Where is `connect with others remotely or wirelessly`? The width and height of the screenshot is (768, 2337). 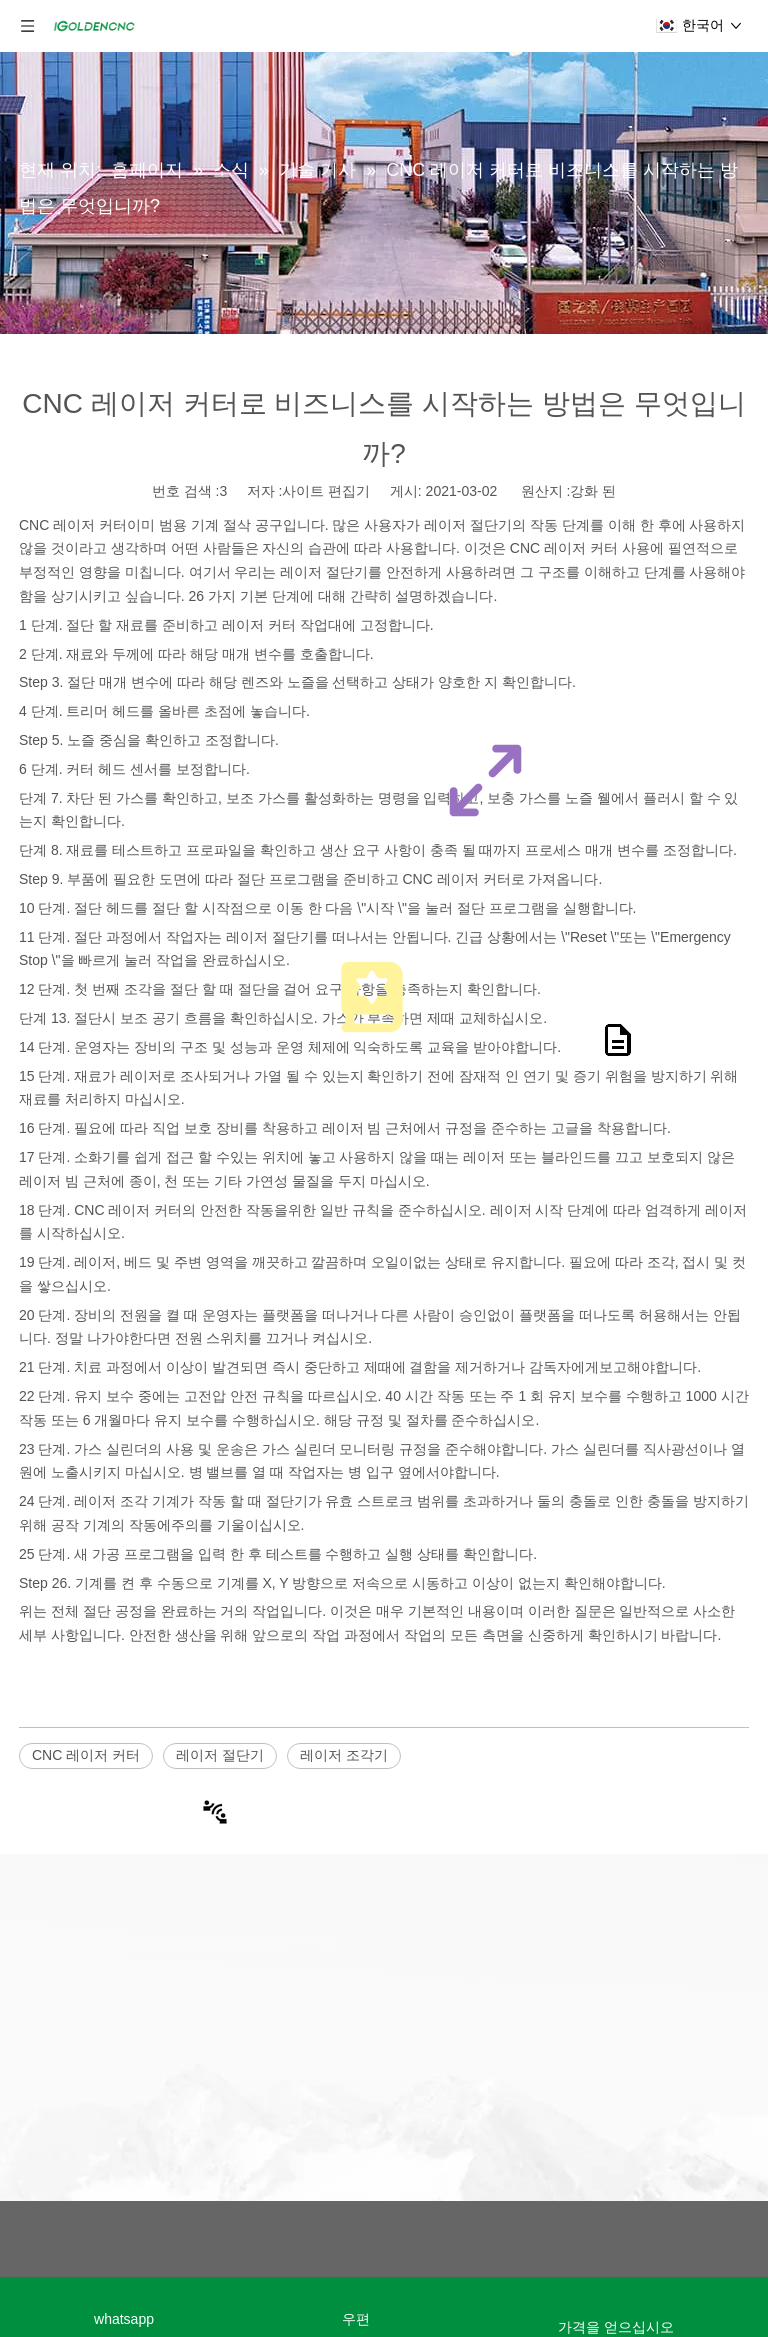
connect with others remotely or wirelessly is located at coordinates (215, 1812).